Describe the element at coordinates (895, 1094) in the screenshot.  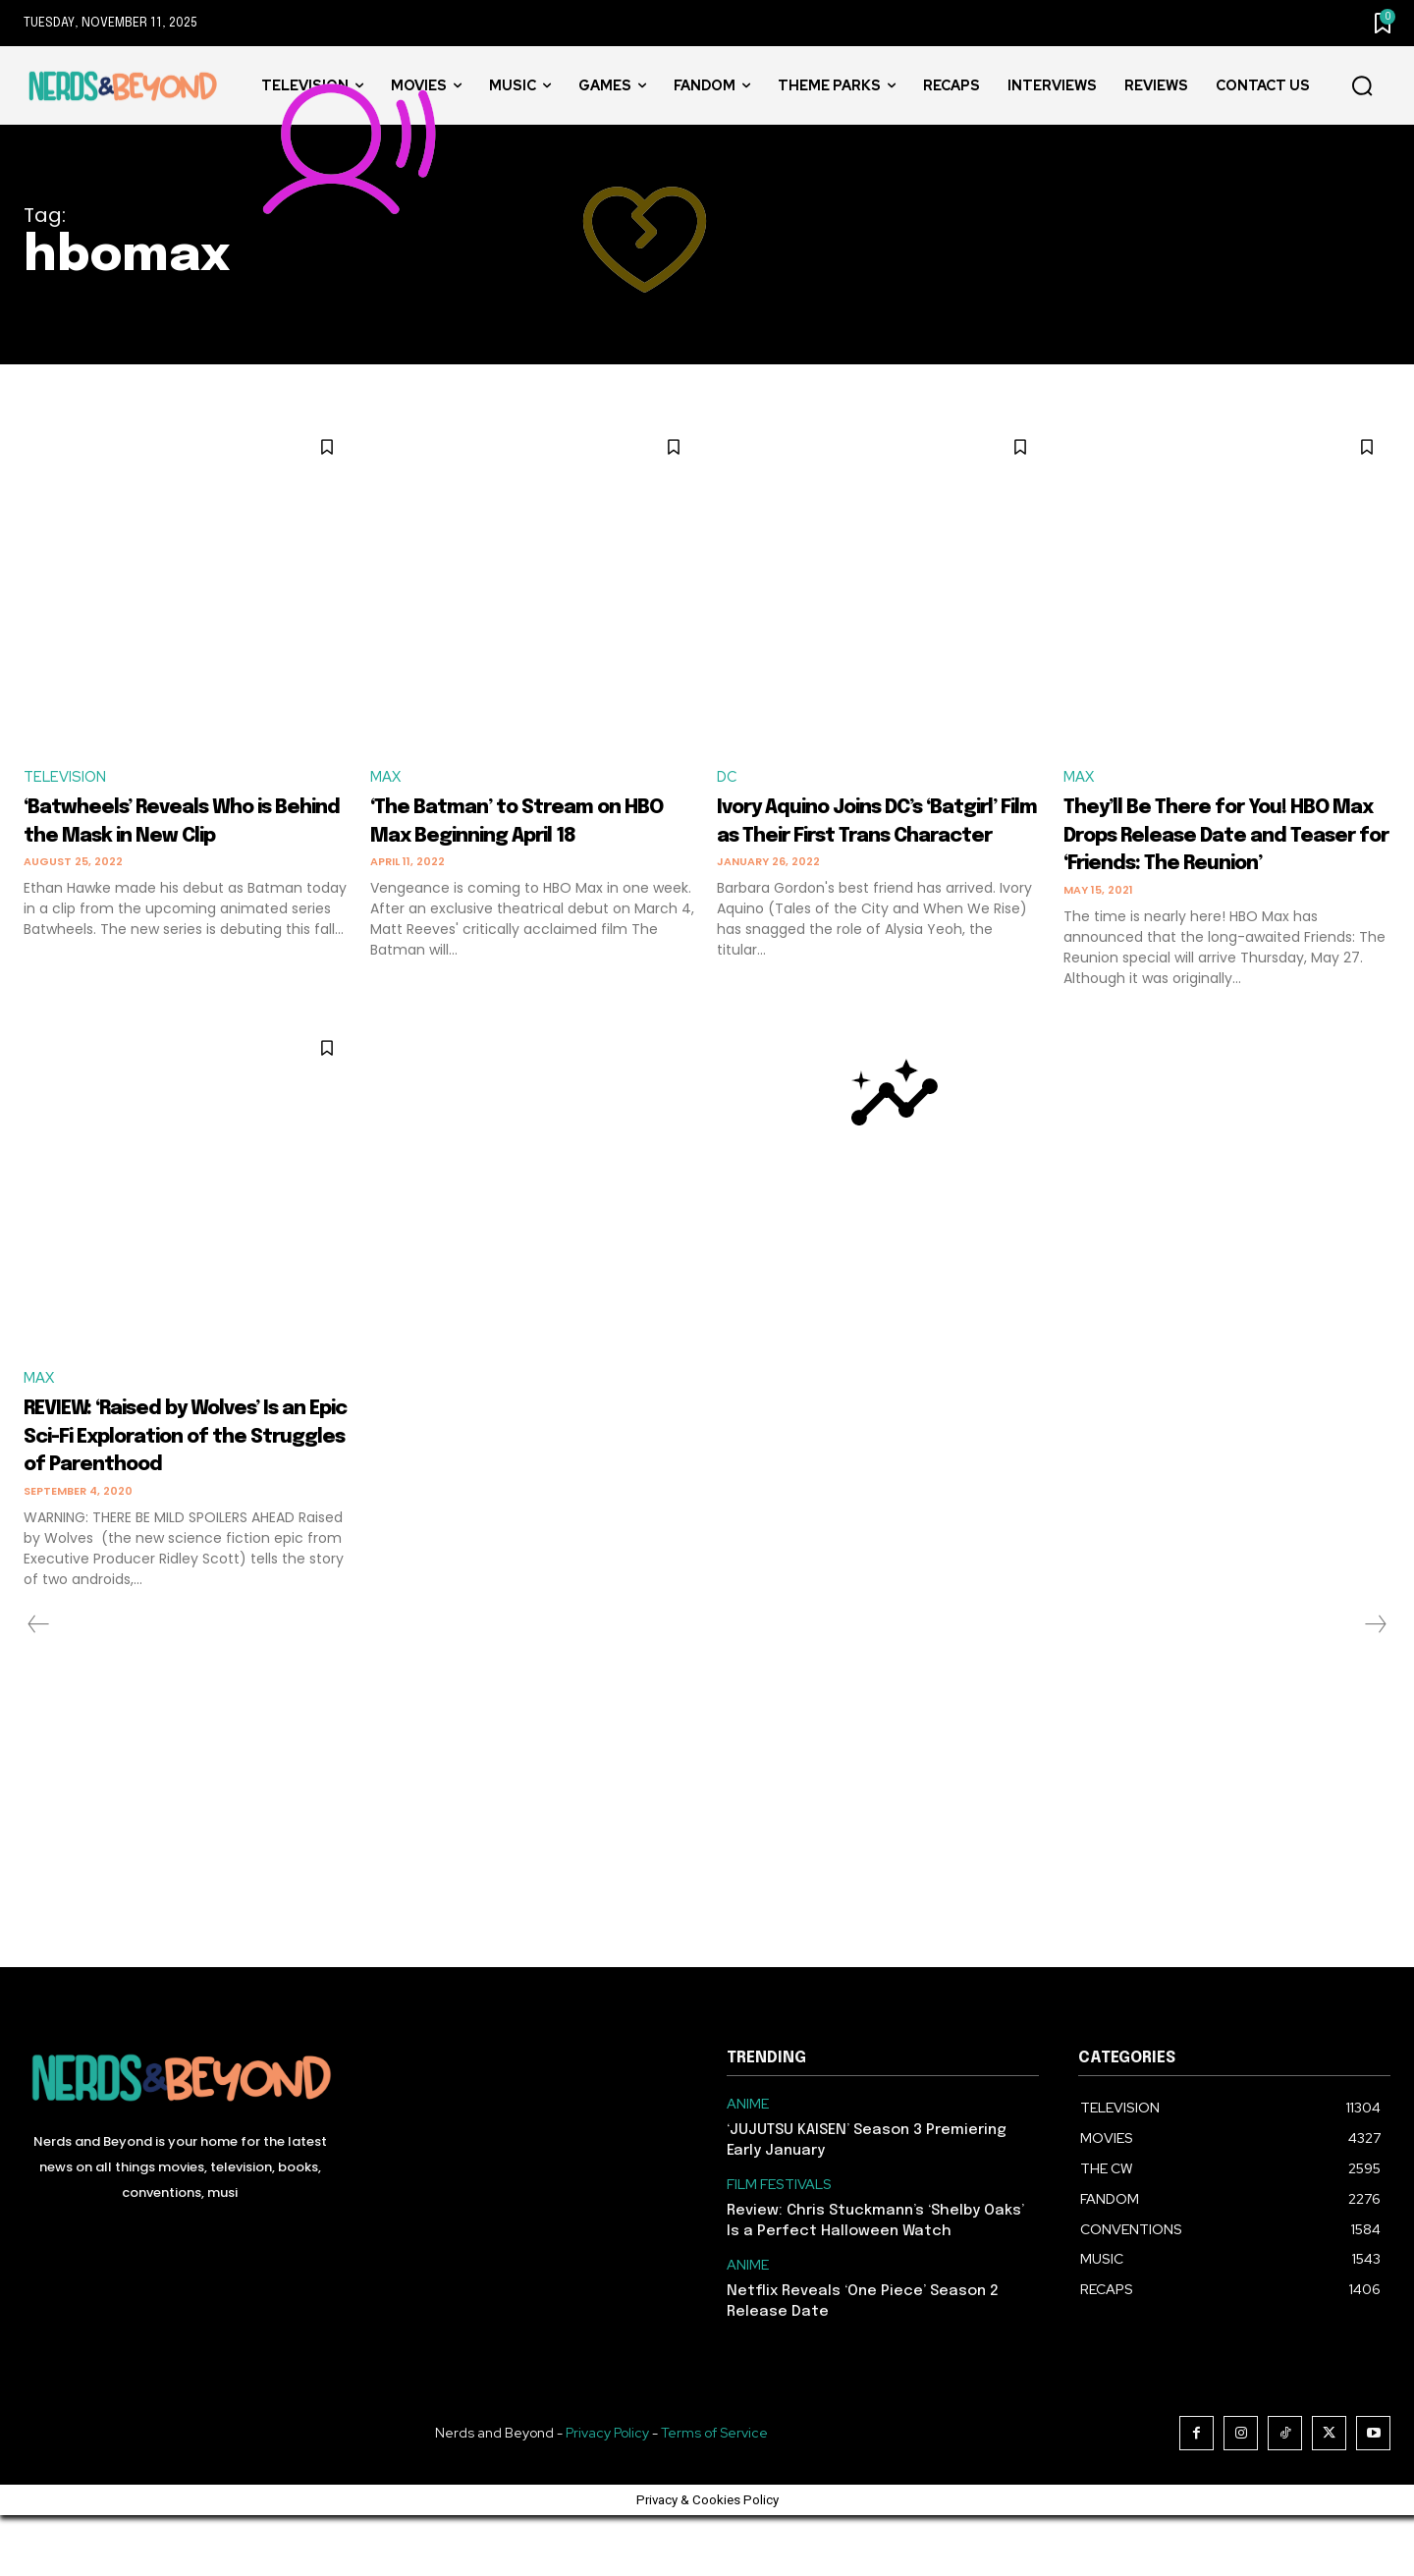
I see `view analytics and performance insights` at that location.